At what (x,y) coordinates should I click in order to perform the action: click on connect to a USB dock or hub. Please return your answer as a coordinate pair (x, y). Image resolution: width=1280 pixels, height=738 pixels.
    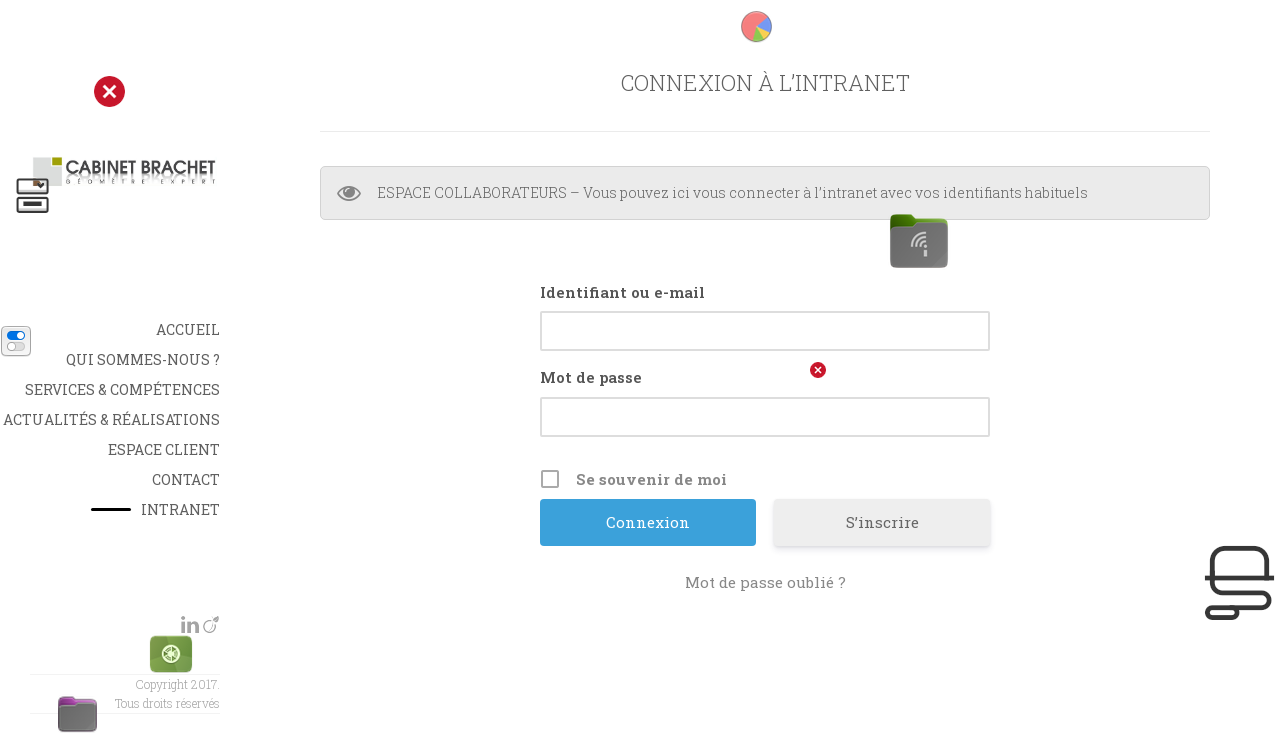
    Looking at the image, I should click on (1239, 580).